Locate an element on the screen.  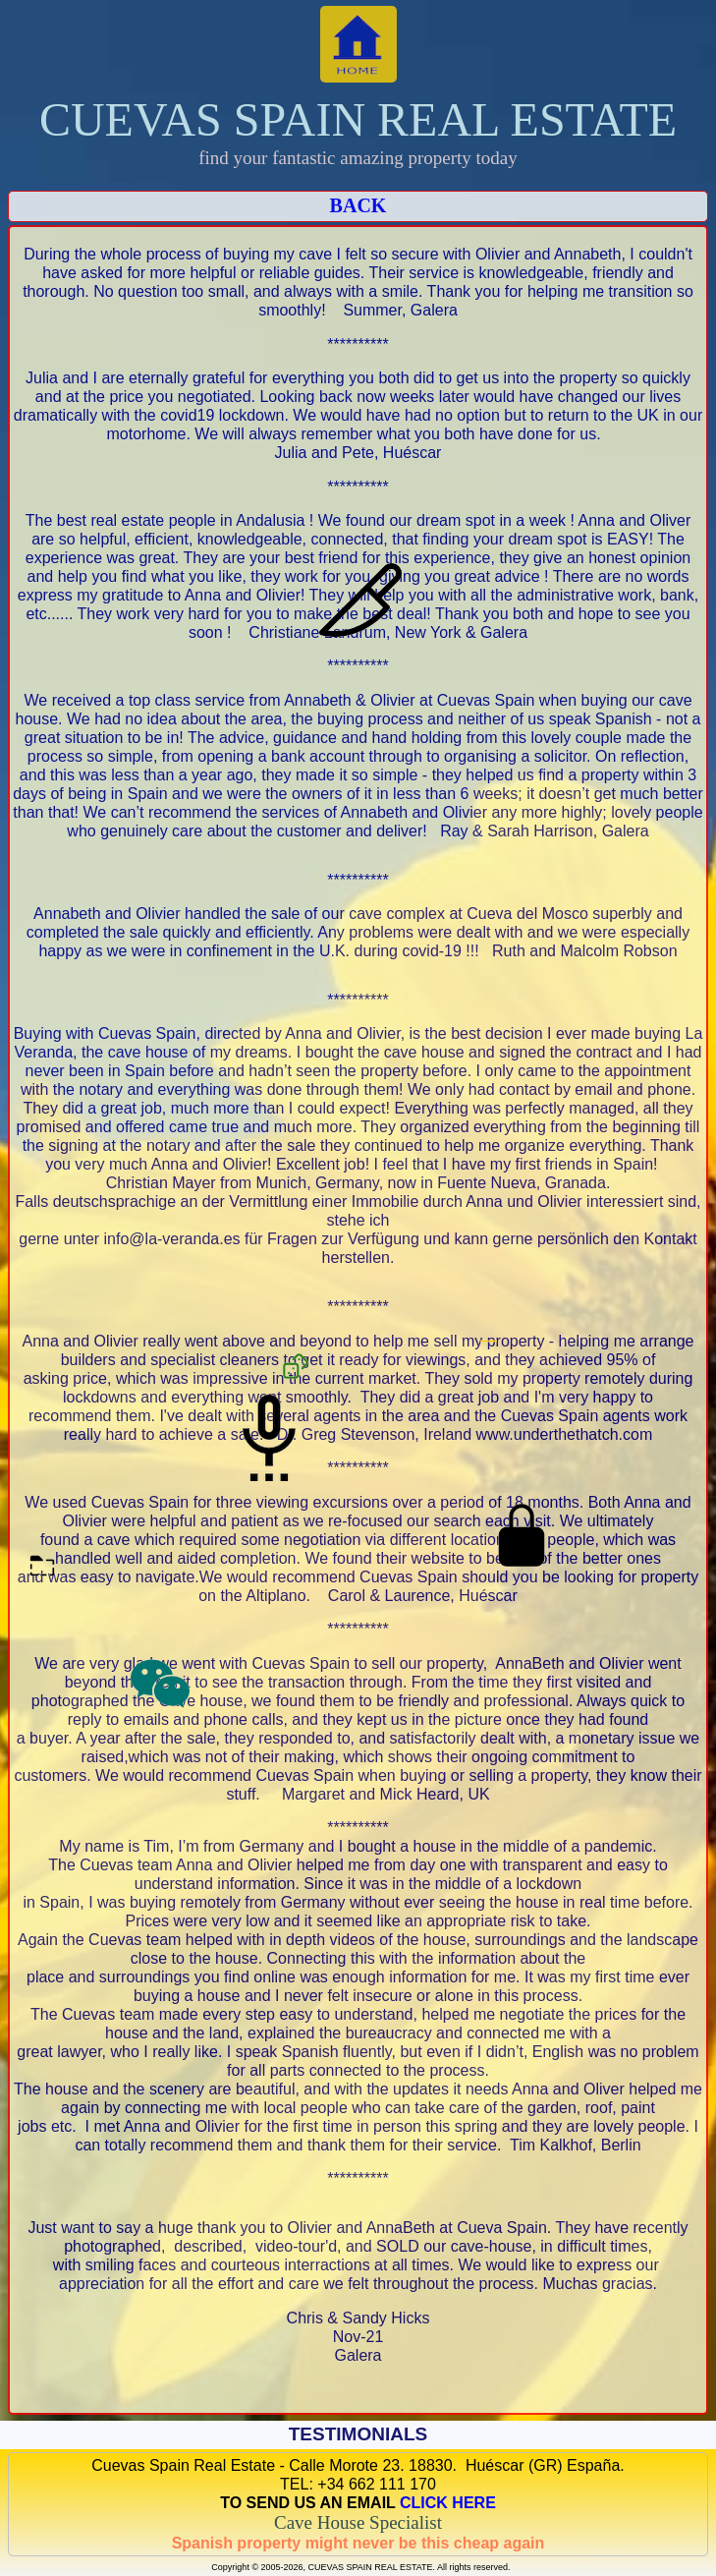
randomize or shuffle content is located at coordinates (296, 1366).